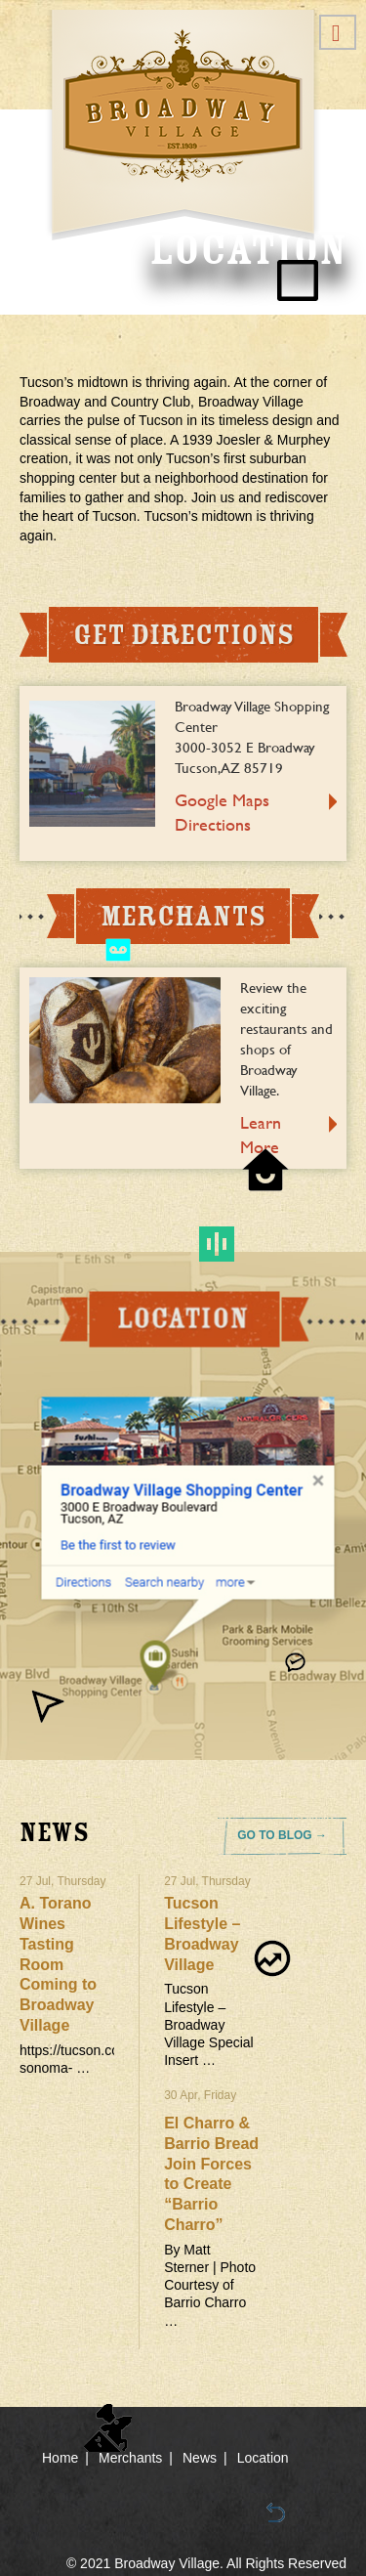 The height and width of the screenshot is (2576, 366). What do you see at coordinates (107, 2427) in the screenshot?
I see `ratatui terminal UI library logo` at bounding box center [107, 2427].